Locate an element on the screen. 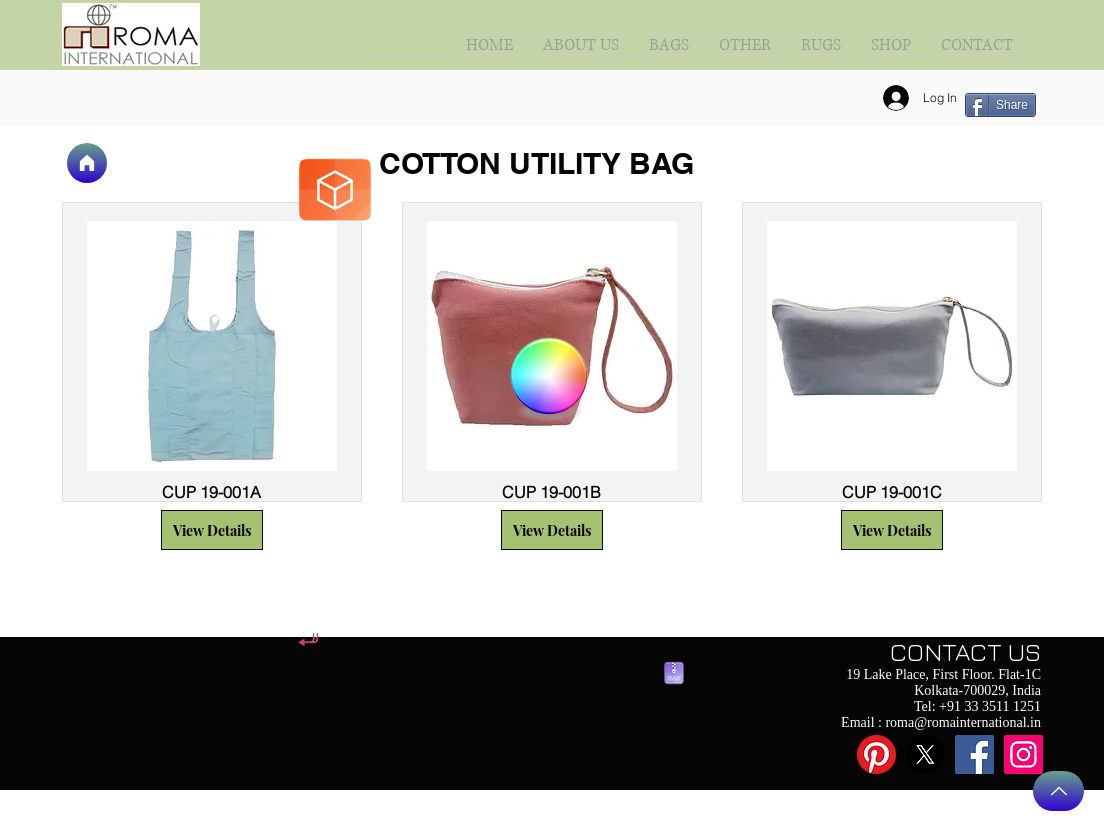 The height and width of the screenshot is (831, 1104). reply to all recipients of an email is located at coordinates (308, 638).